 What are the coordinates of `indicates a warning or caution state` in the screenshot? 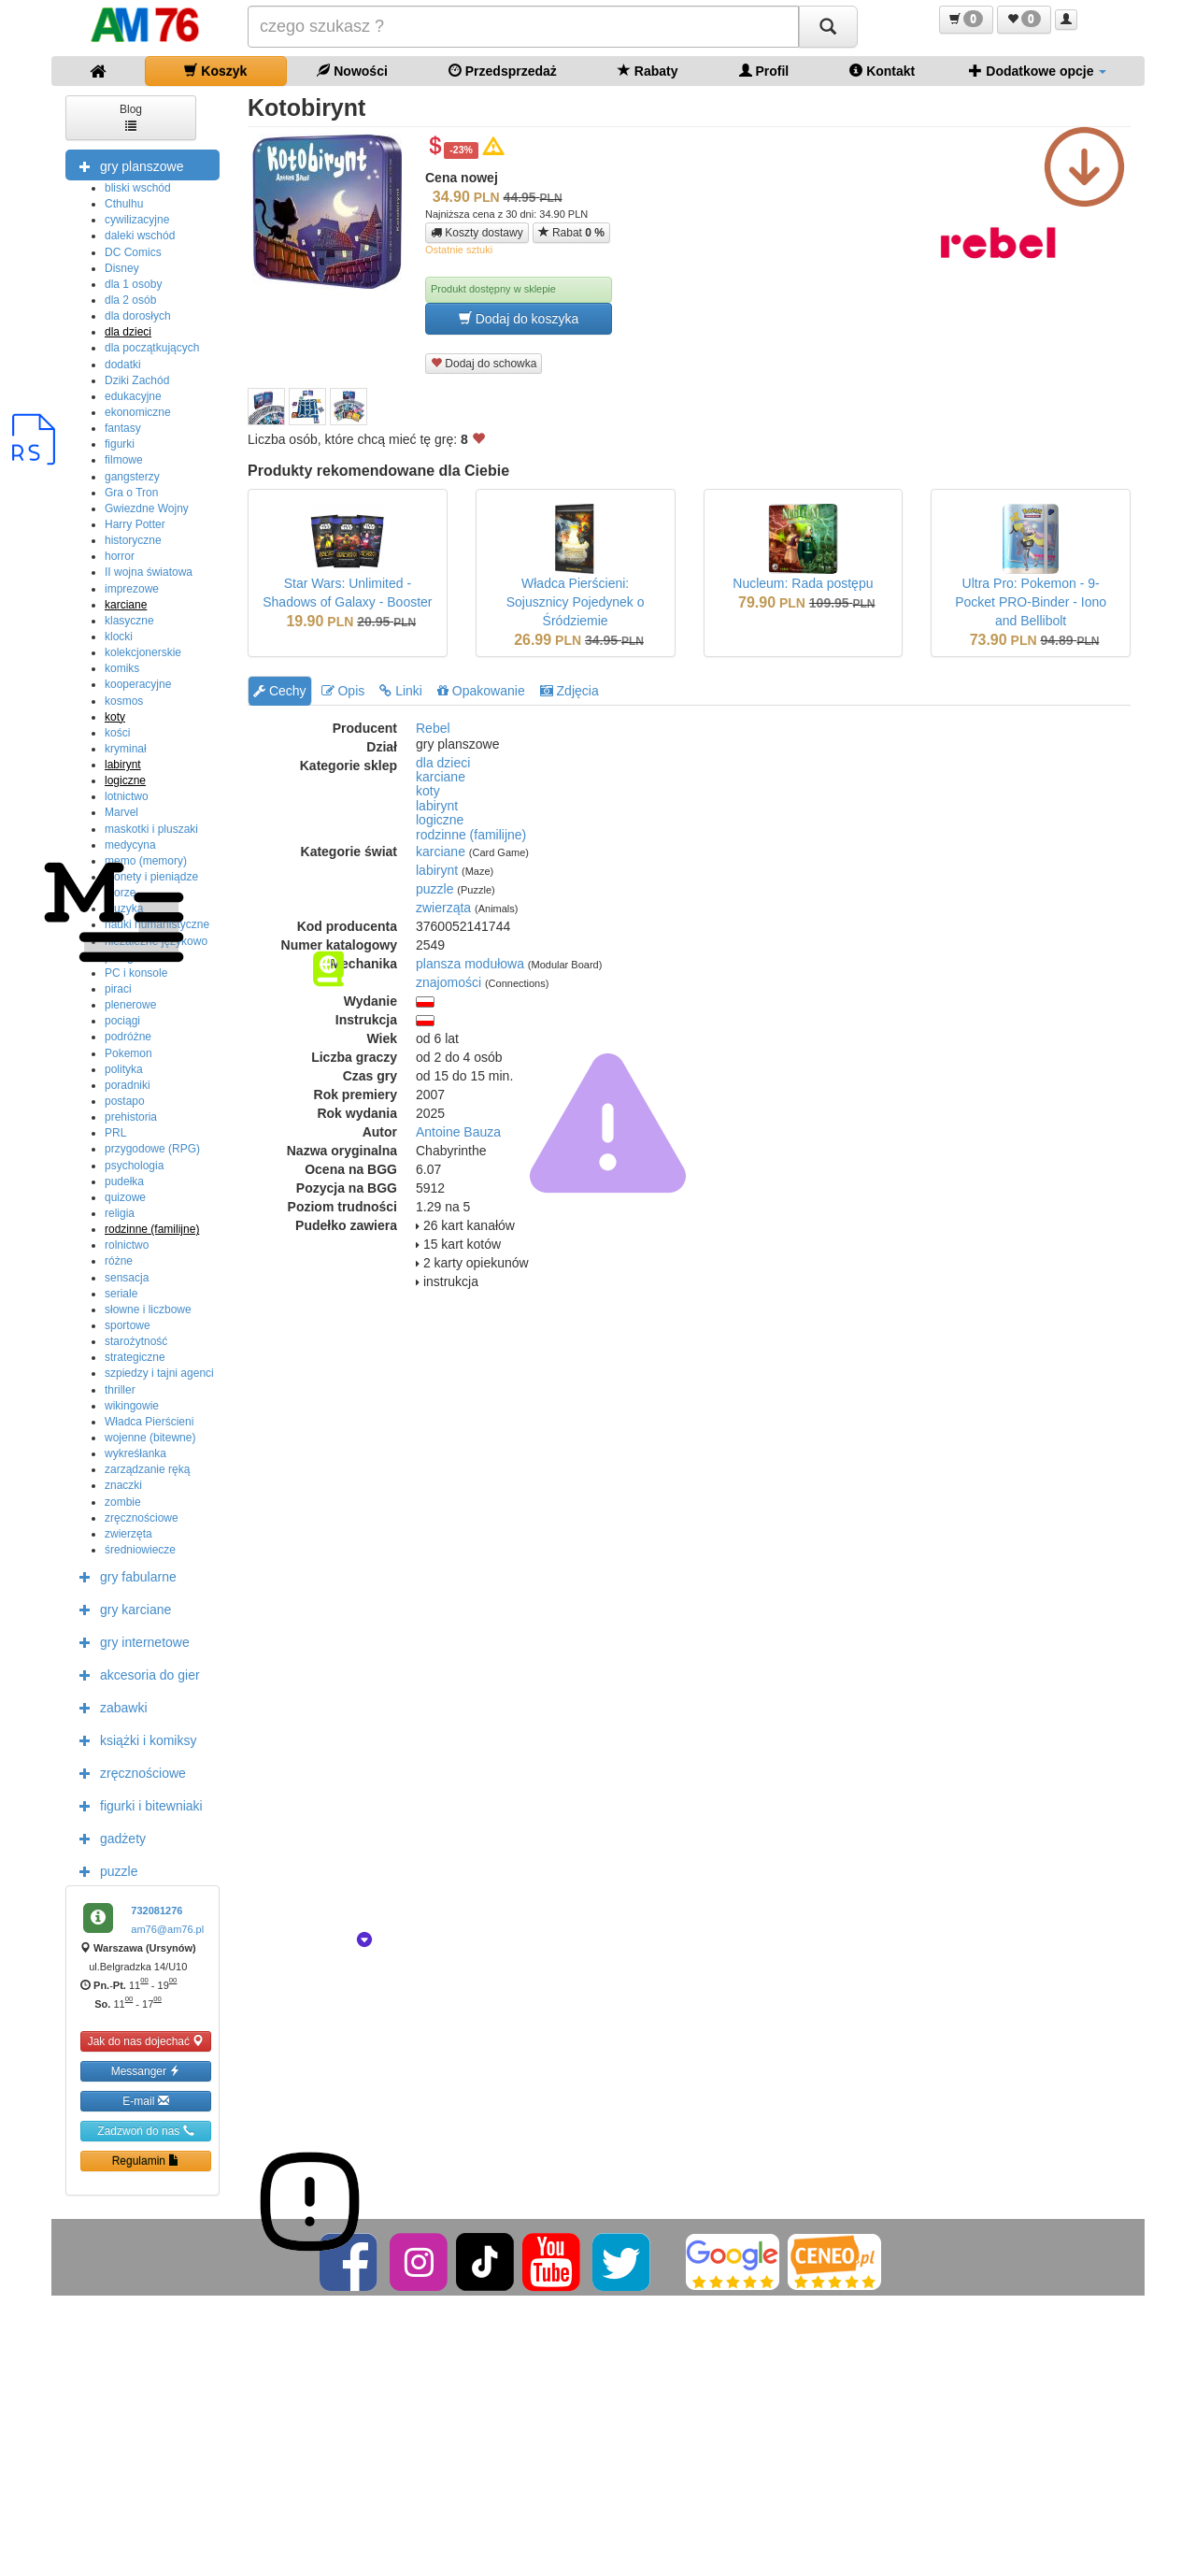 It's located at (607, 1125).